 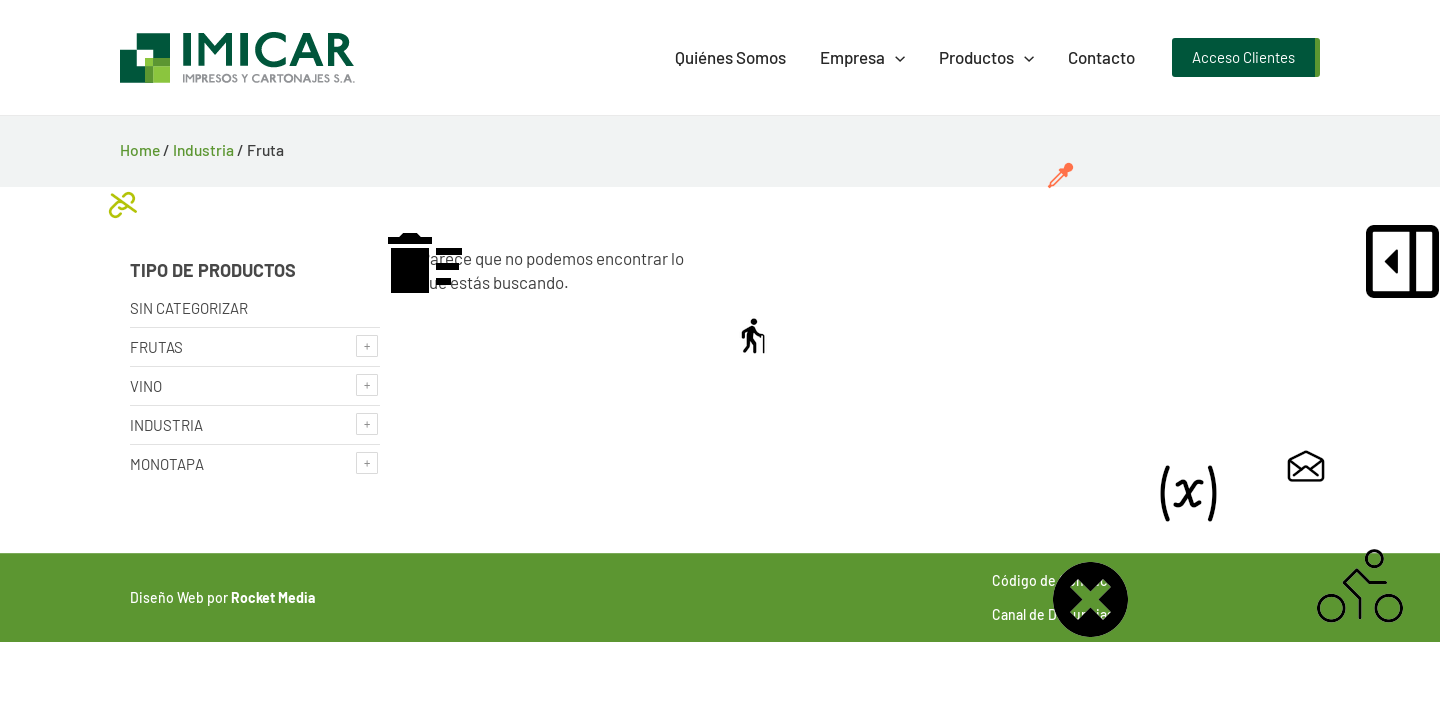 I want to click on access variable or parameter settings, so click(x=1188, y=493).